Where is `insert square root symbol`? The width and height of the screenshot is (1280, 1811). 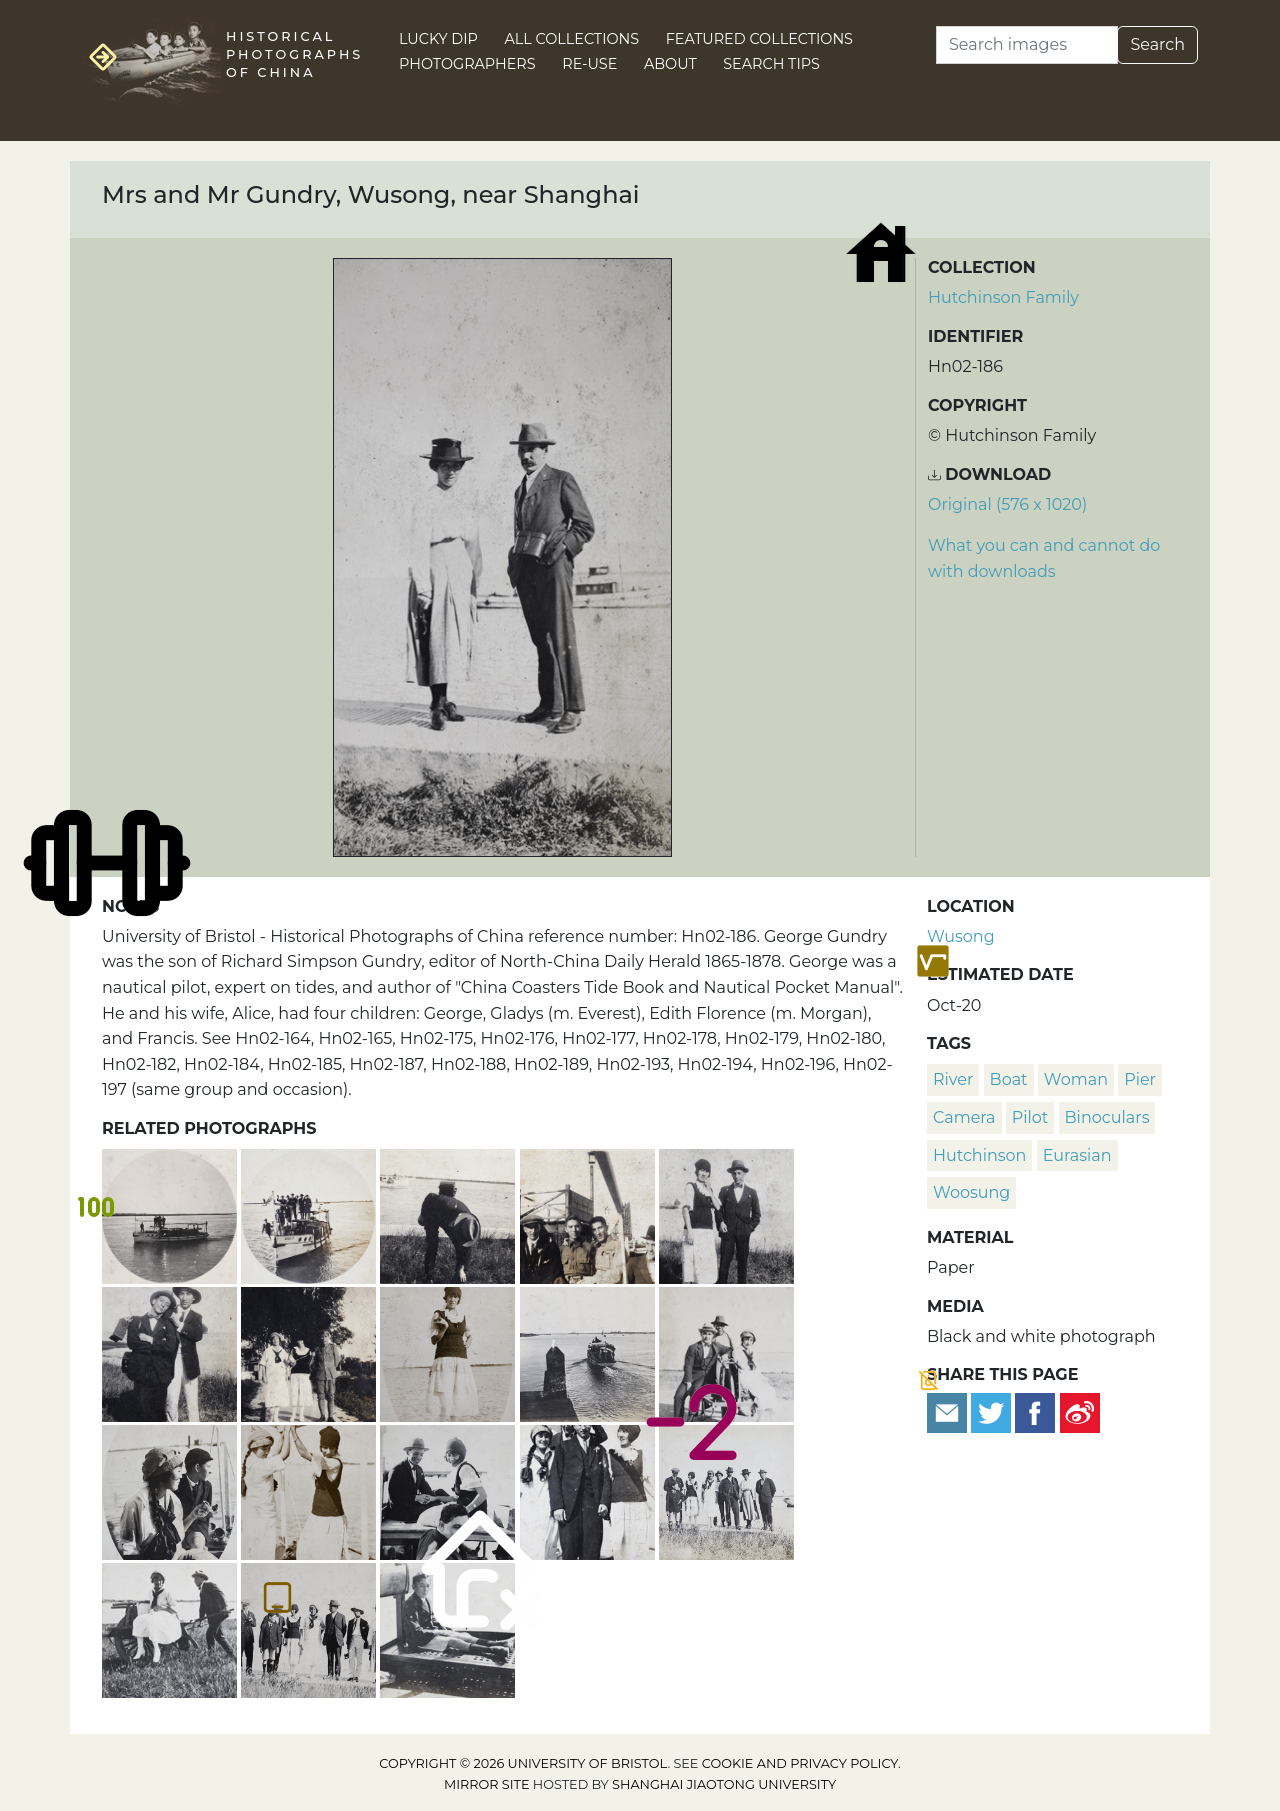 insert square root symbol is located at coordinates (933, 961).